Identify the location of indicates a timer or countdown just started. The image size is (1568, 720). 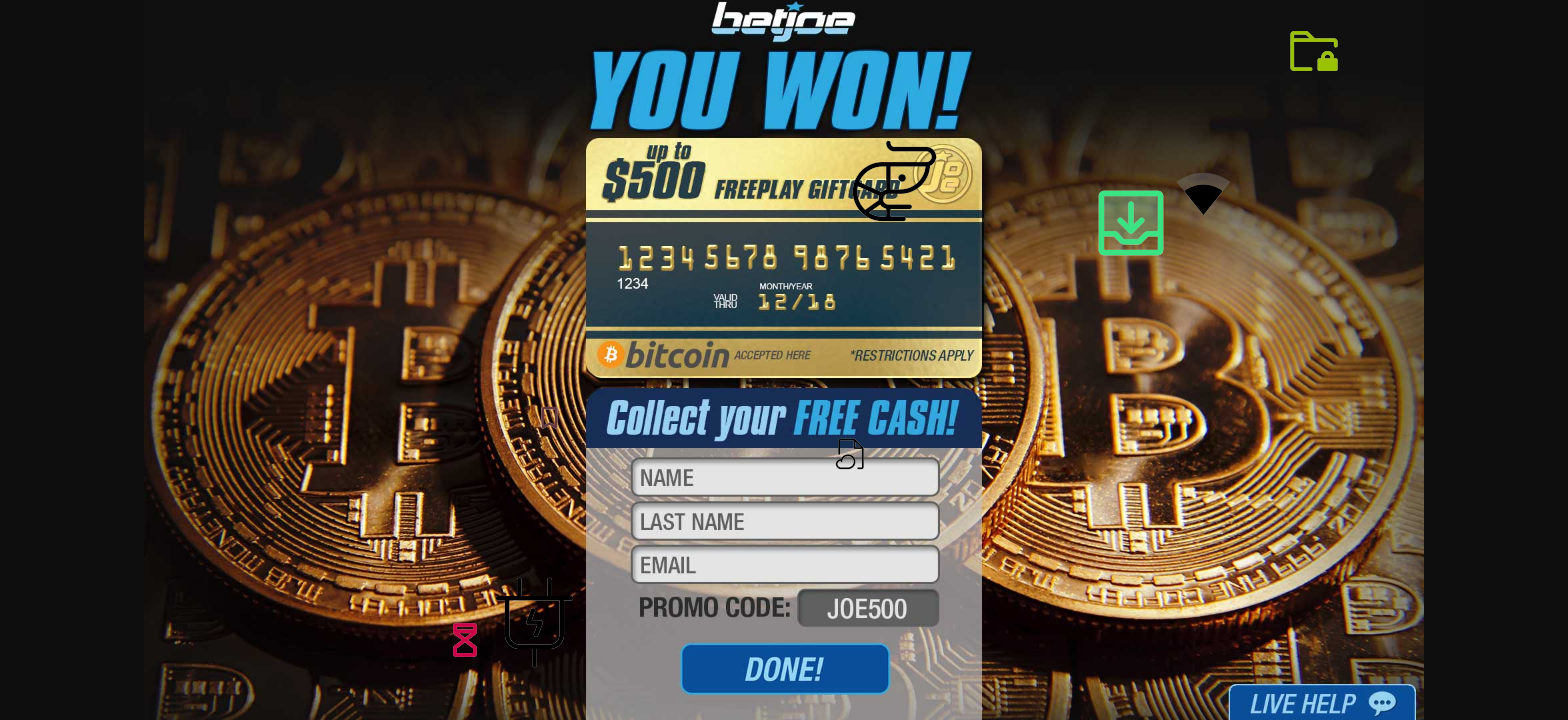
(465, 640).